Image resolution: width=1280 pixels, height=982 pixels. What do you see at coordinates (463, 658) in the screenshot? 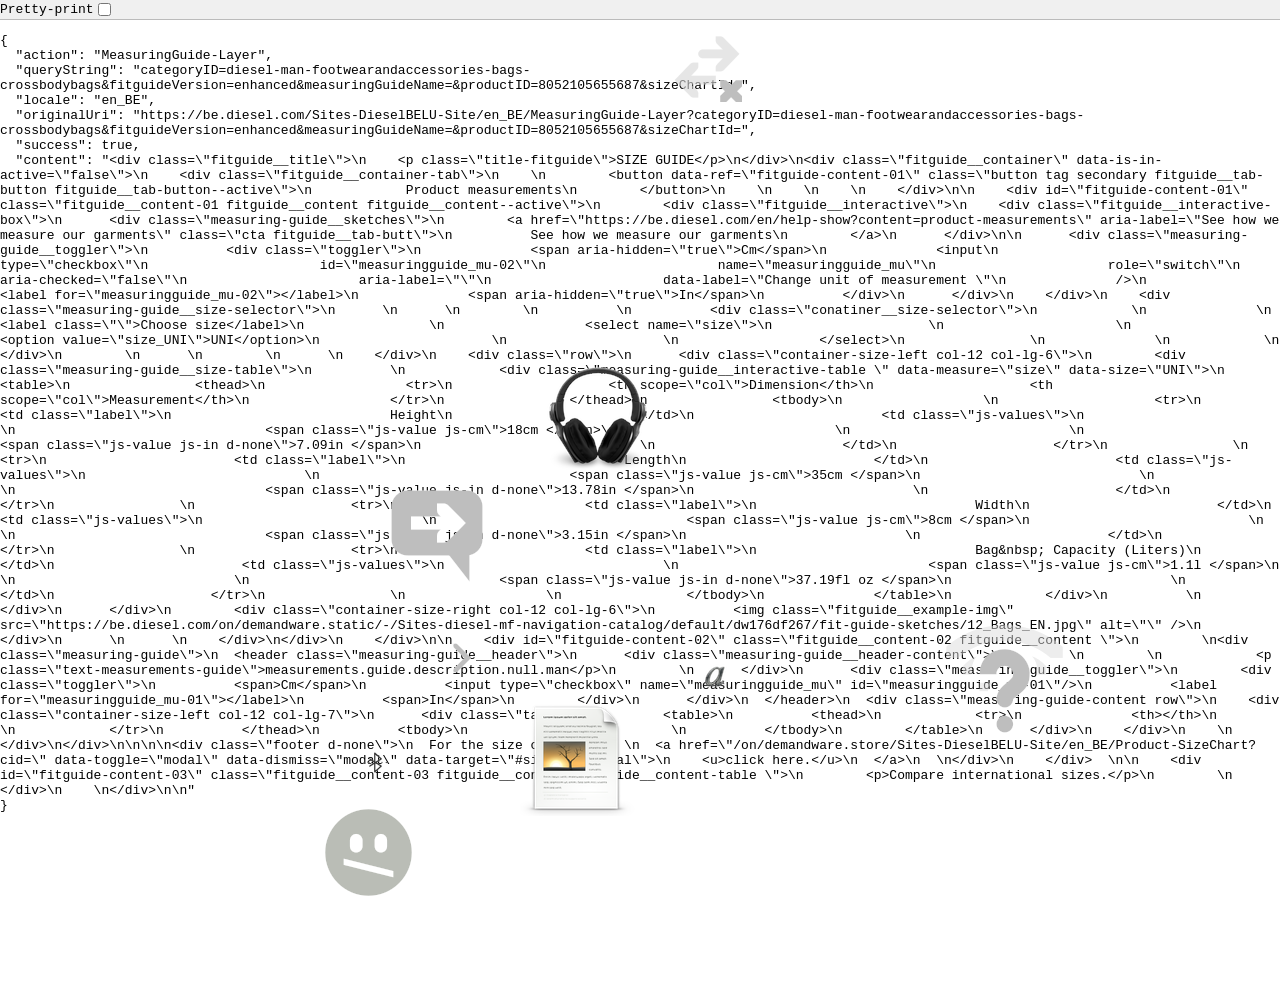
I see `go to next item or page` at bounding box center [463, 658].